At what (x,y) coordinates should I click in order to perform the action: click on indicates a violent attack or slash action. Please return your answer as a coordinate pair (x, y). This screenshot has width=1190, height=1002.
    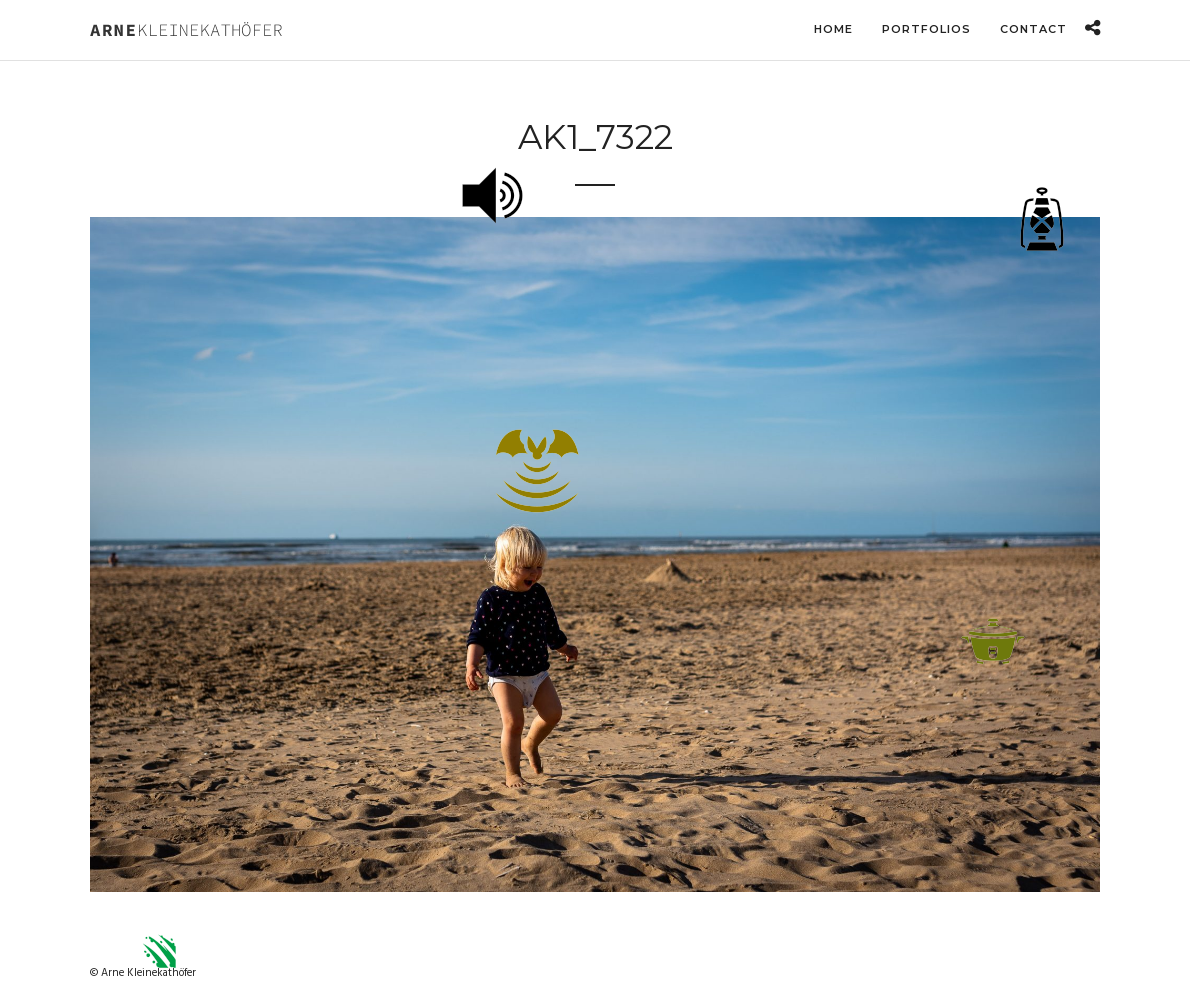
    Looking at the image, I should click on (159, 951).